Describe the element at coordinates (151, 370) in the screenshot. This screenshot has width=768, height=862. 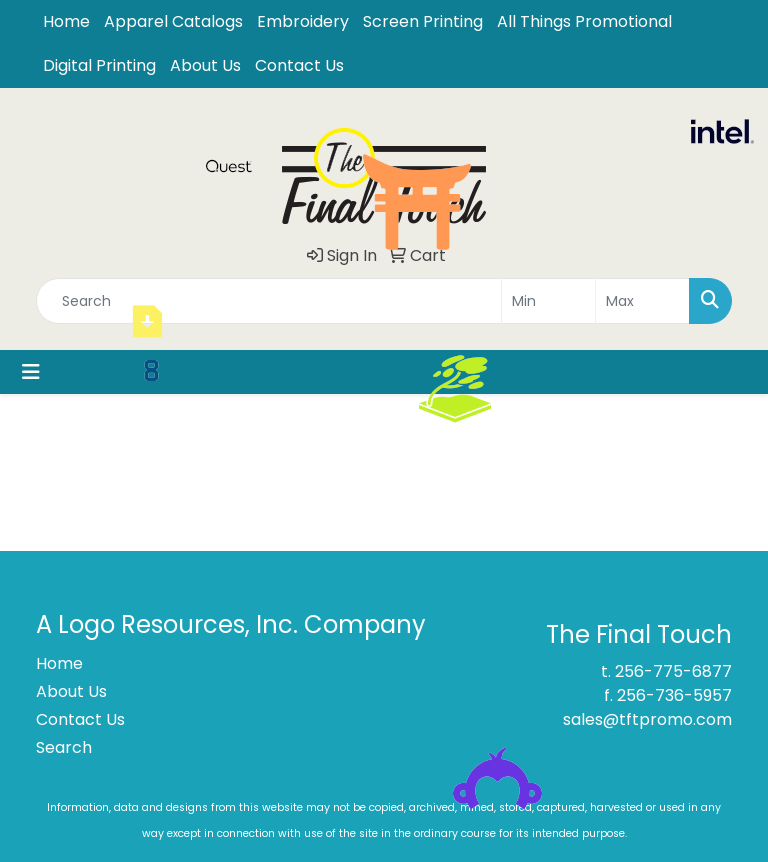
I see `open the Eight Sleep app` at that location.